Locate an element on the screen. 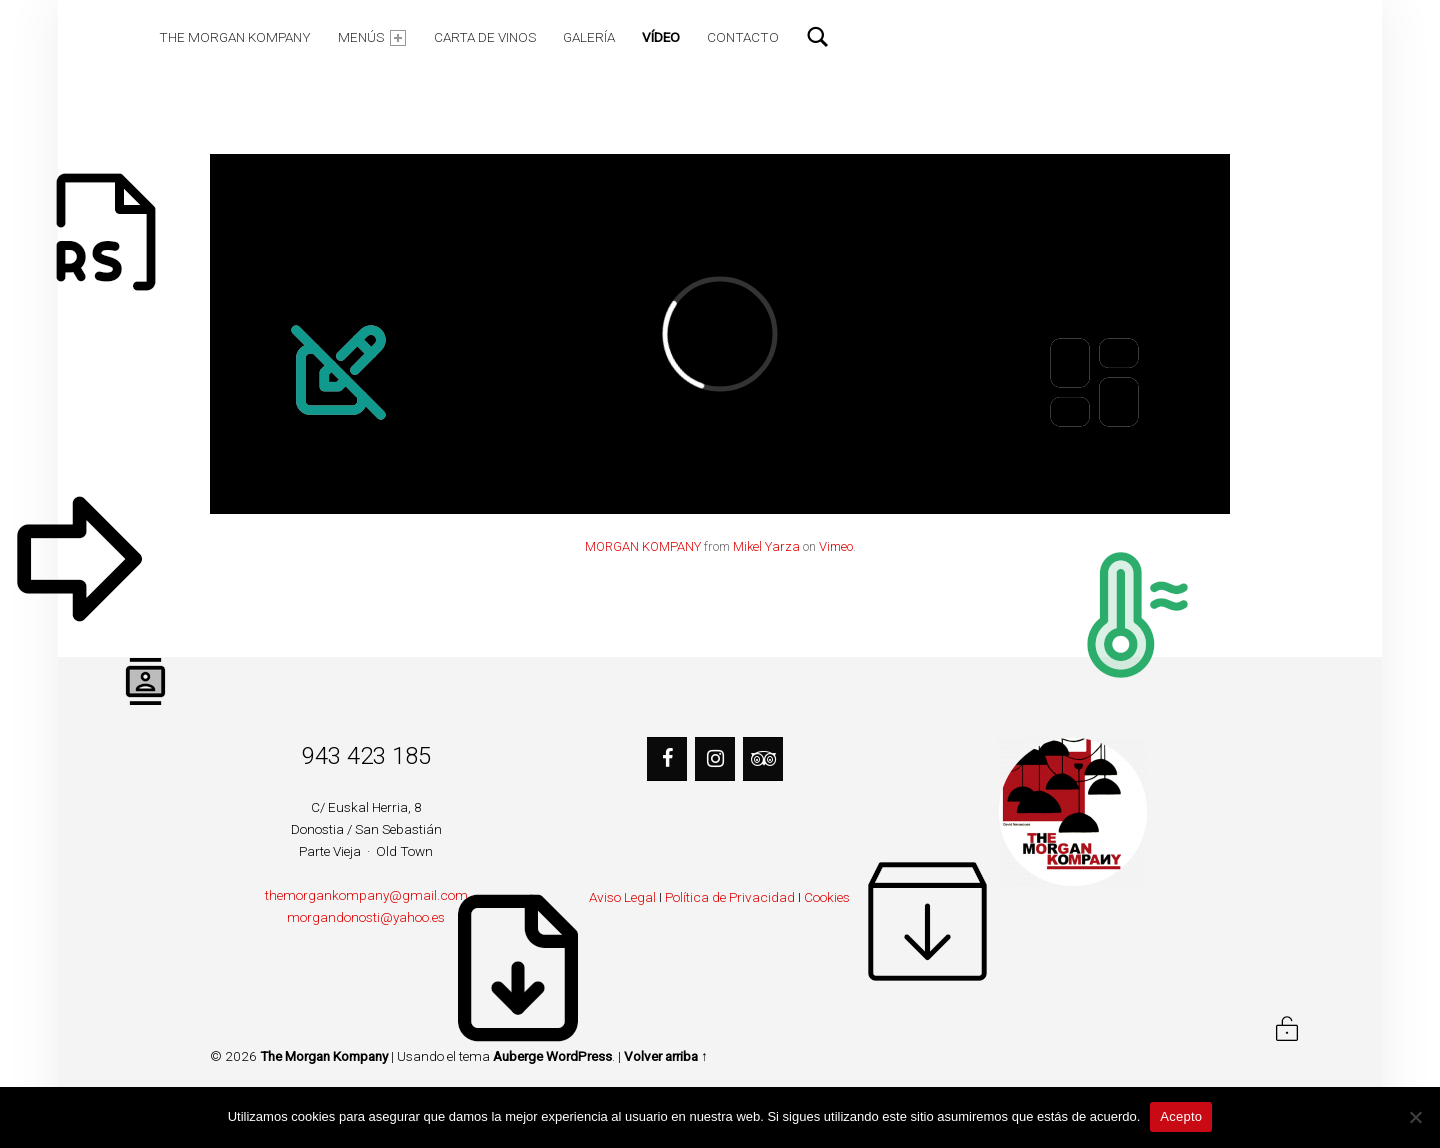  go forward or proceed to the next step is located at coordinates (75, 559).